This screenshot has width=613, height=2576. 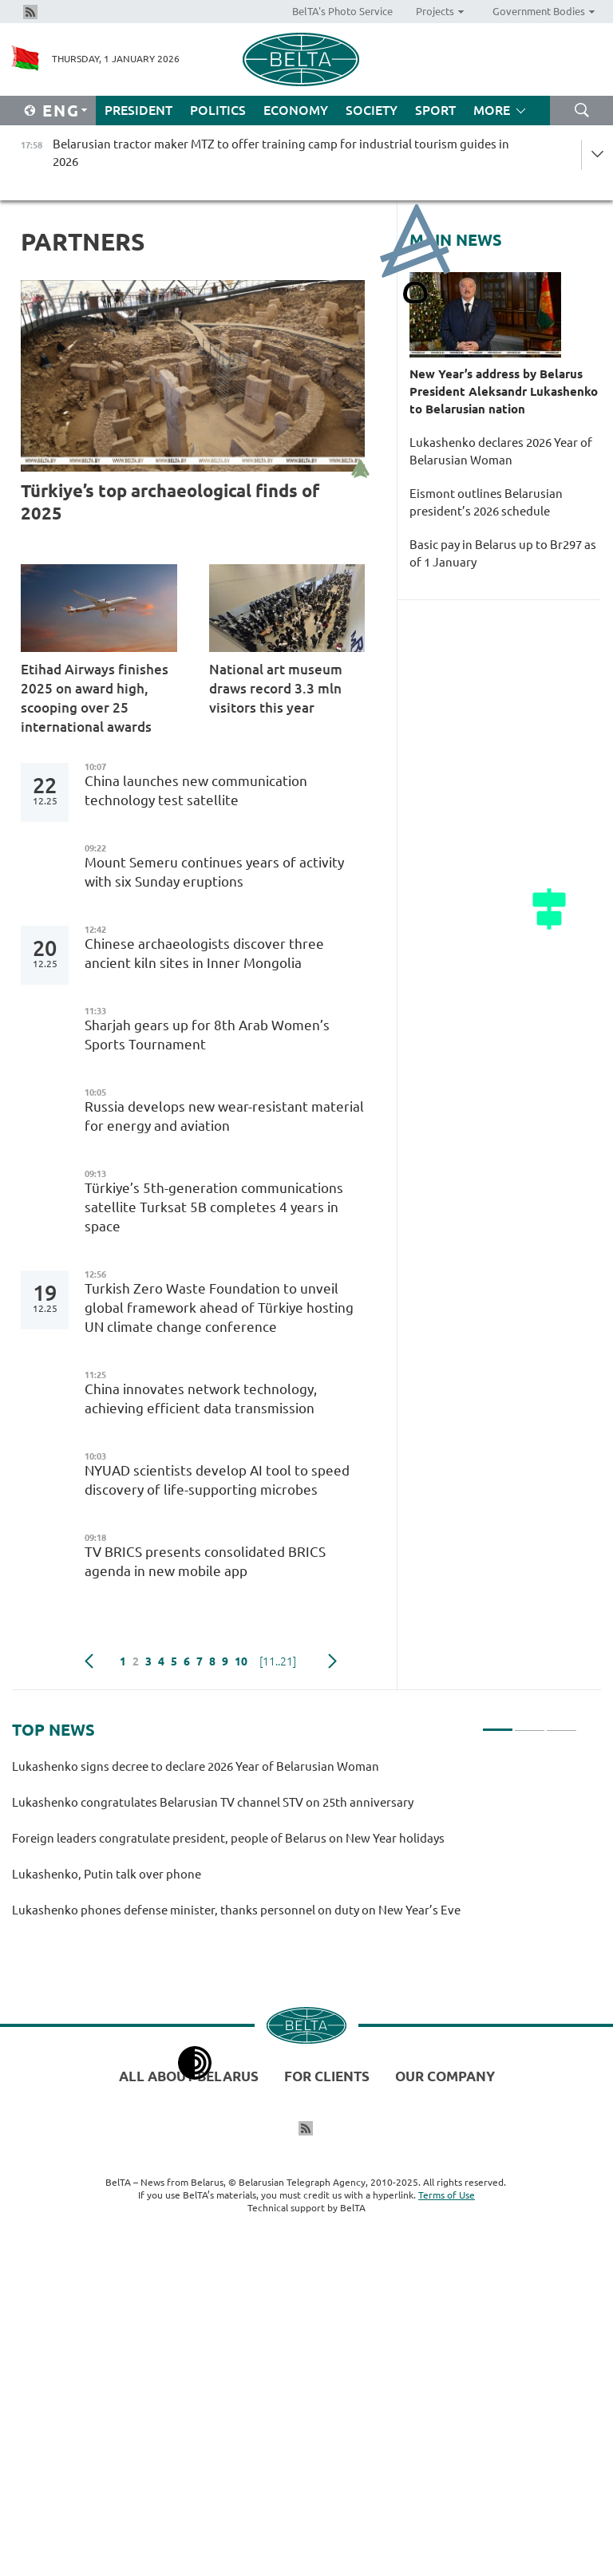 What do you see at coordinates (360, 468) in the screenshot?
I see `open android auto app` at bounding box center [360, 468].